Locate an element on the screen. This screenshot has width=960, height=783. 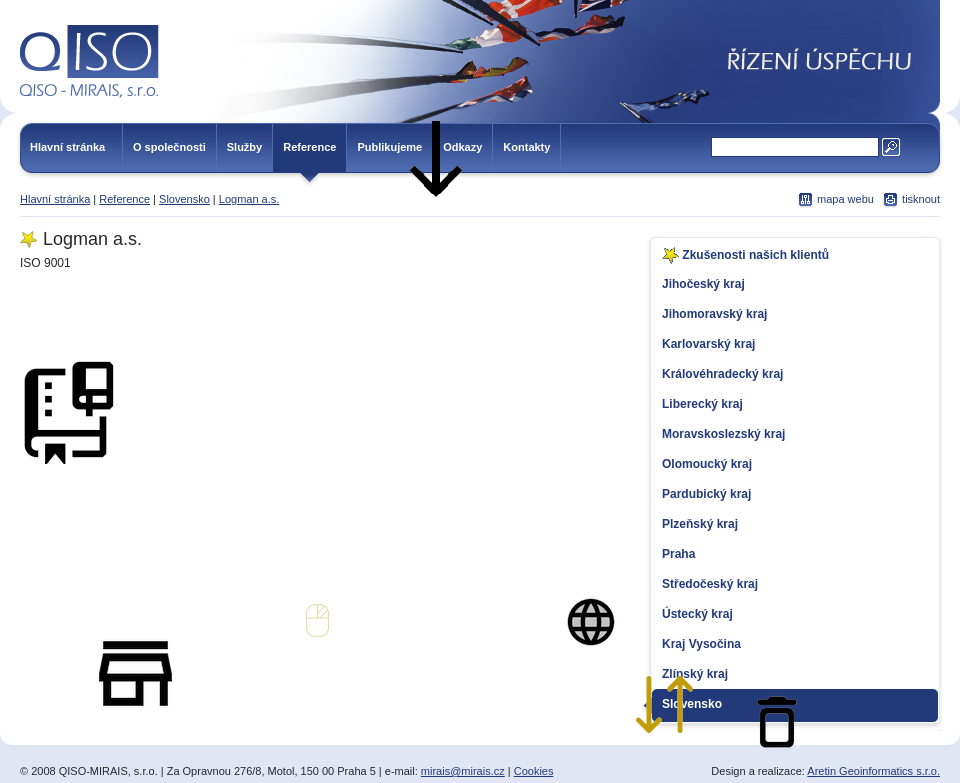
browse or open the store is located at coordinates (135, 673).